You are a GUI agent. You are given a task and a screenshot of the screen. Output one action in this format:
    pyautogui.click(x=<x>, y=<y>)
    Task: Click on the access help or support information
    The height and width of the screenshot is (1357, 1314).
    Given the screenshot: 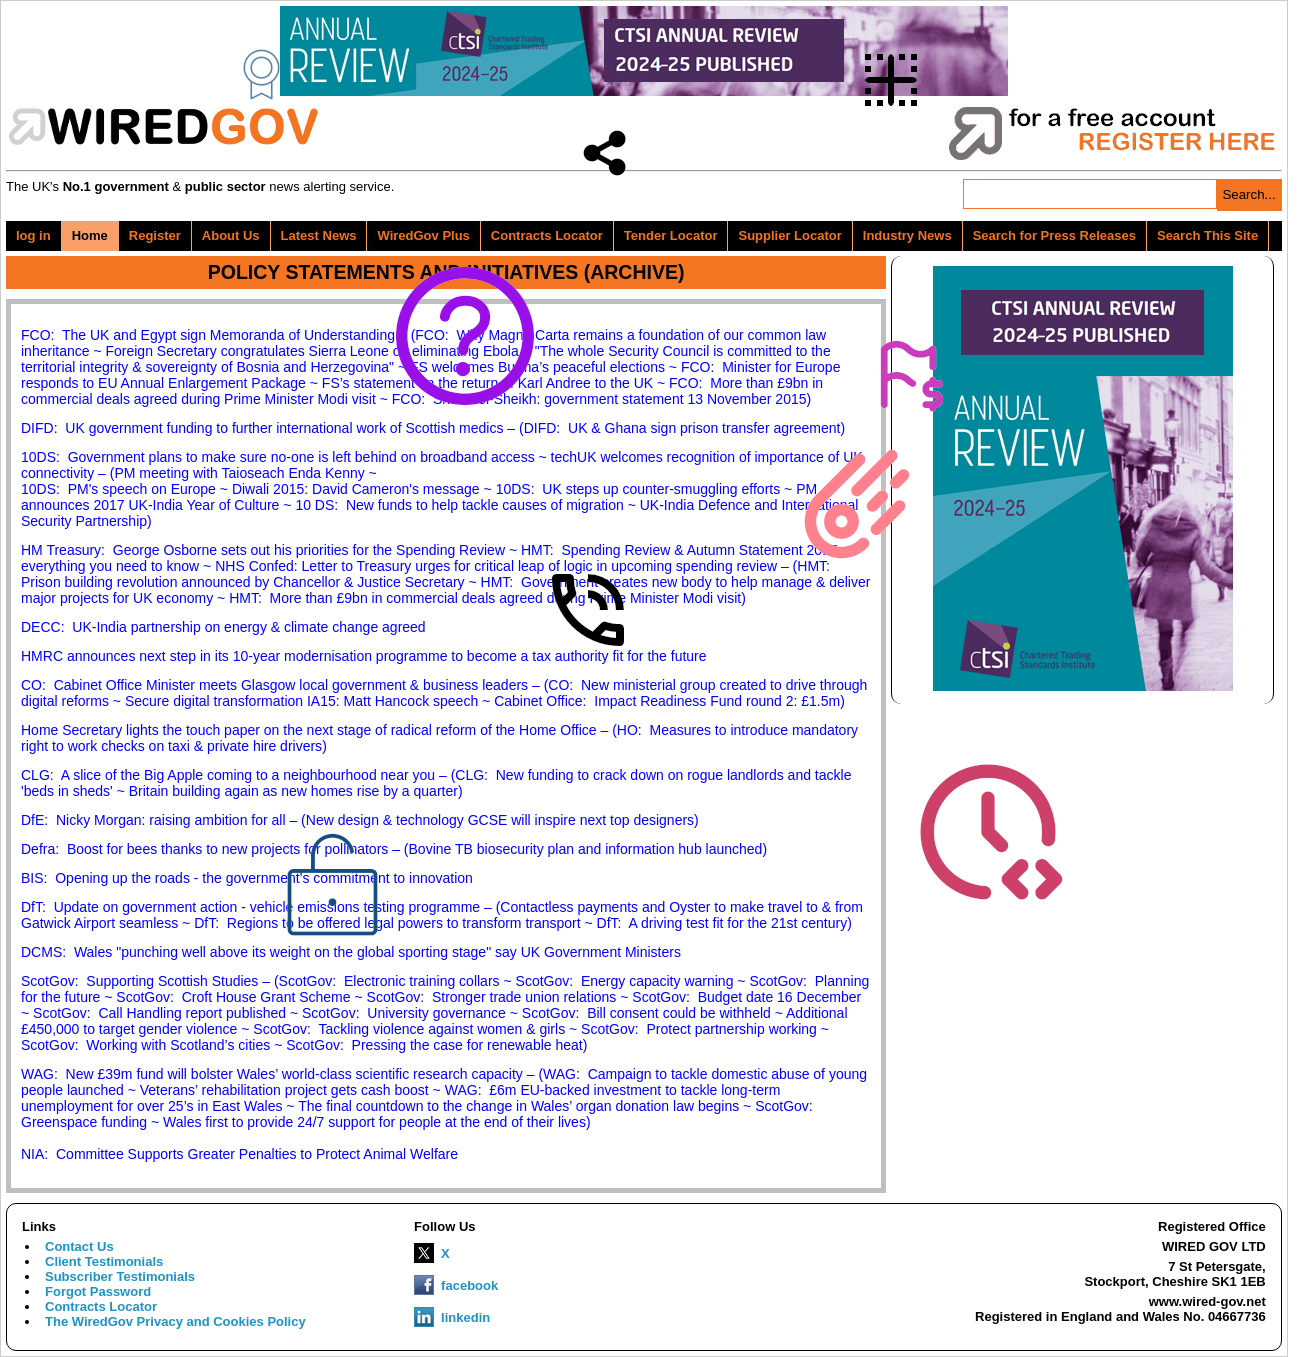 What is the action you would take?
    pyautogui.click(x=465, y=336)
    